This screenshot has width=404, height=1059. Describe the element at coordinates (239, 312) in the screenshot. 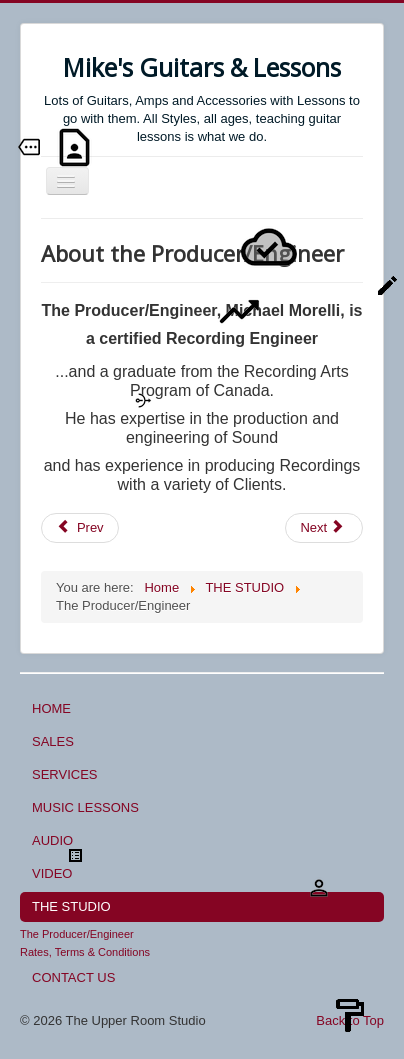

I see `view trending or popular content` at that location.